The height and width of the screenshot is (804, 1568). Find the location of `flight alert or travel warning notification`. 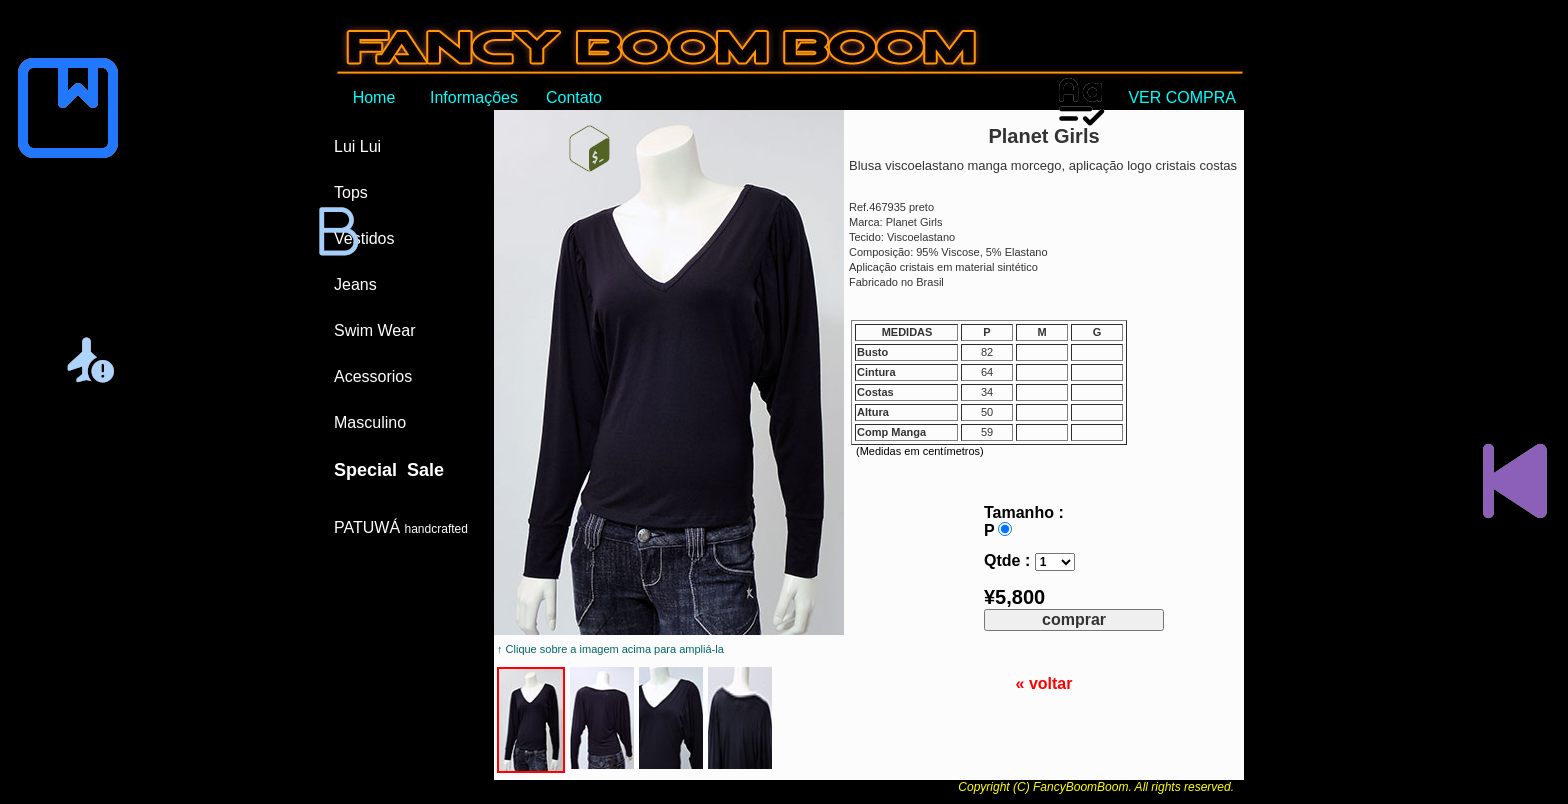

flight alert or travel warning notification is located at coordinates (89, 360).